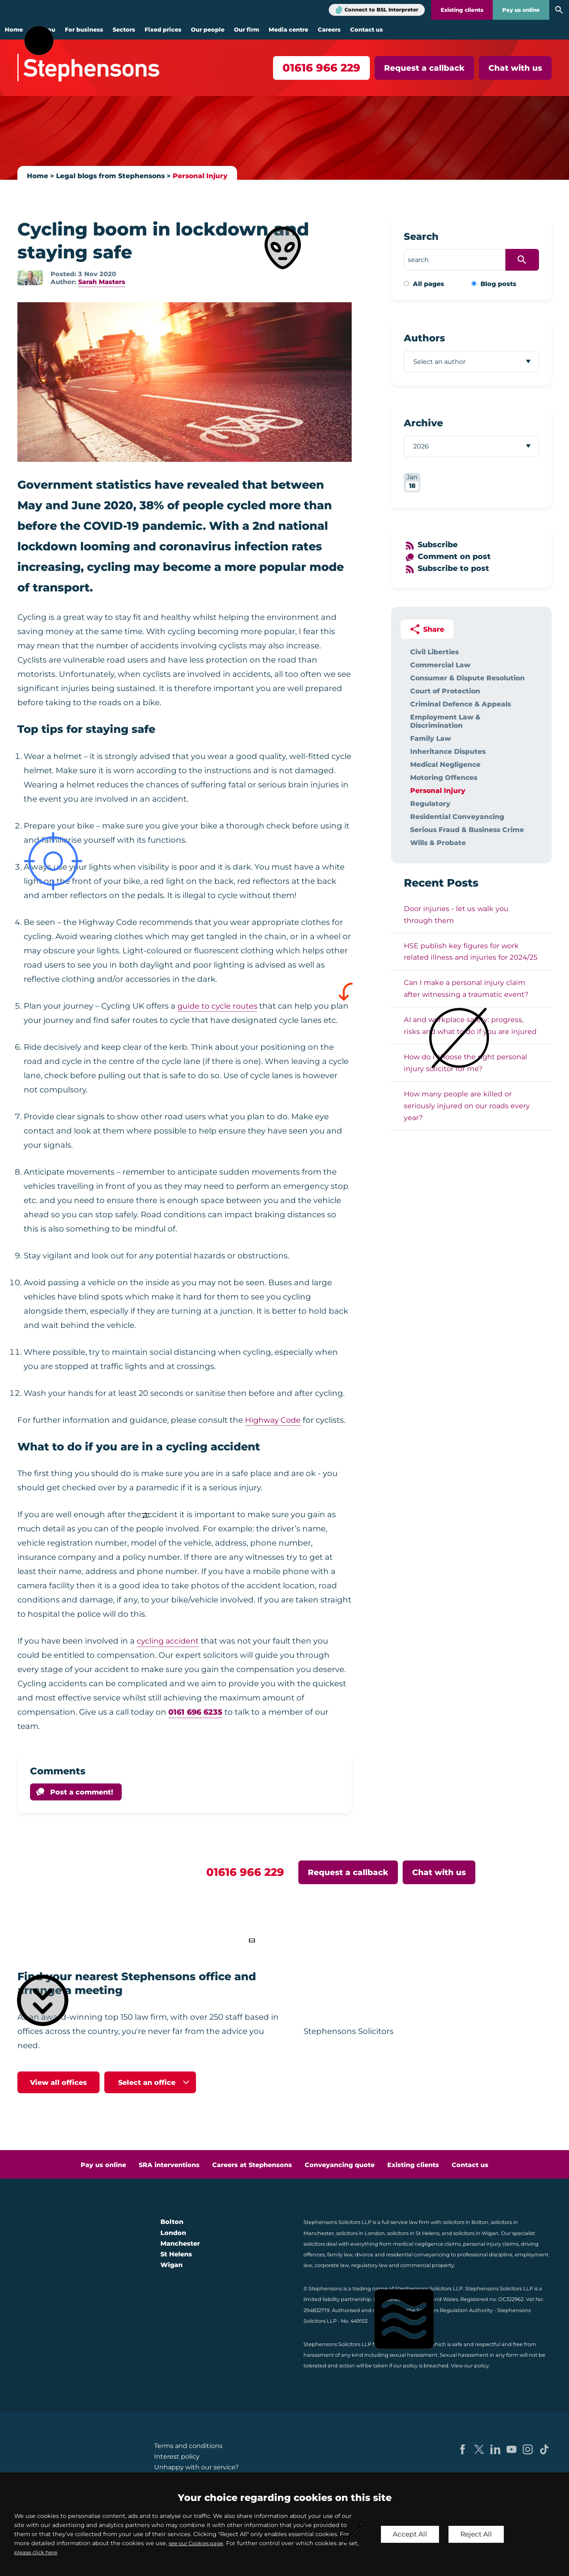  What do you see at coordinates (252, 1940) in the screenshot?
I see `enable subtitles or closed captions` at bounding box center [252, 1940].